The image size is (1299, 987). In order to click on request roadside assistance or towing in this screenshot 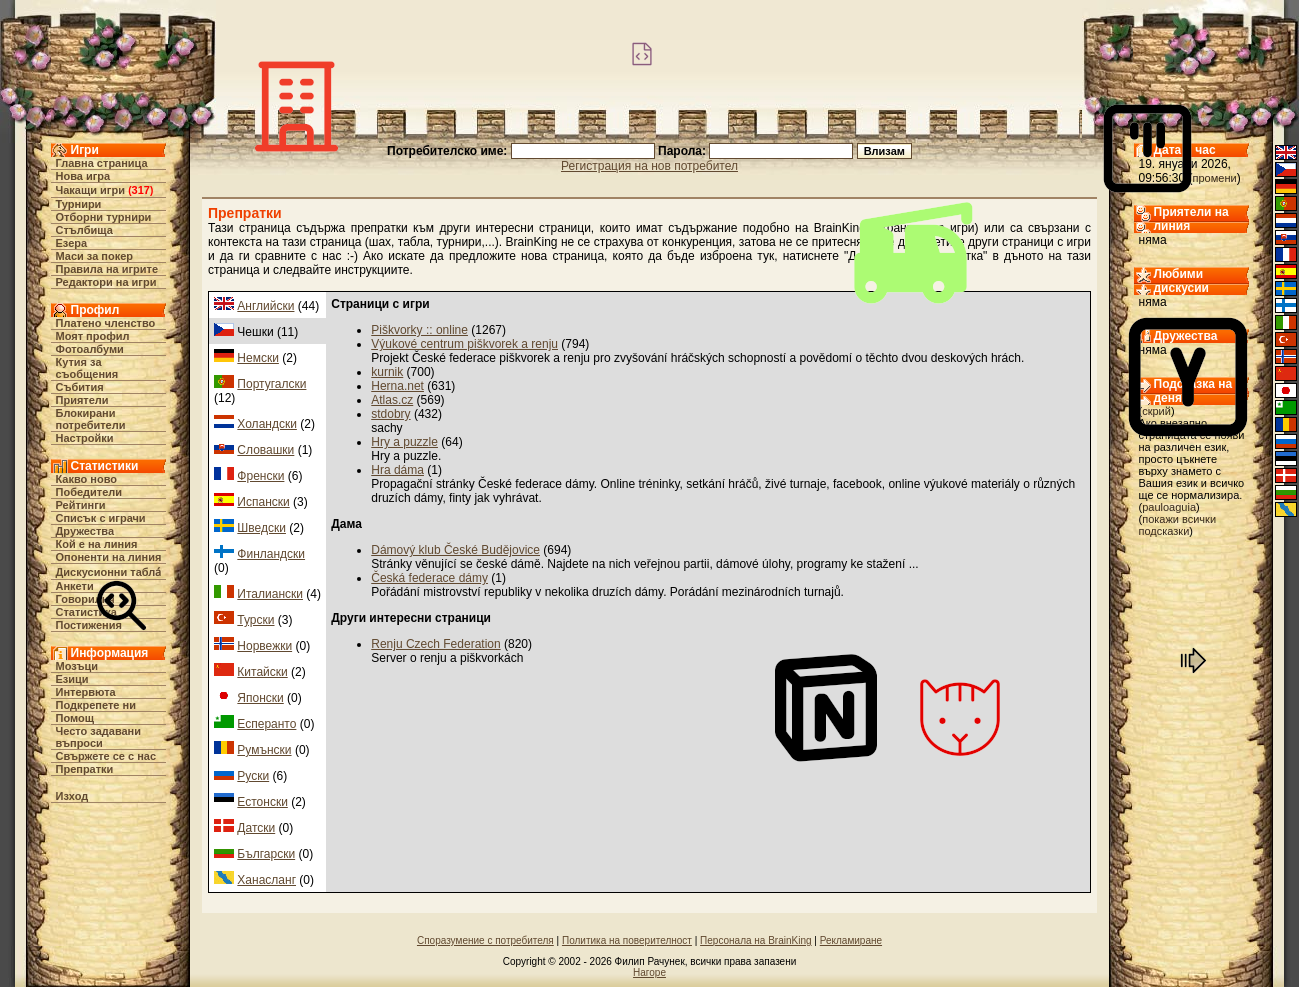, I will do `click(910, 258)`.